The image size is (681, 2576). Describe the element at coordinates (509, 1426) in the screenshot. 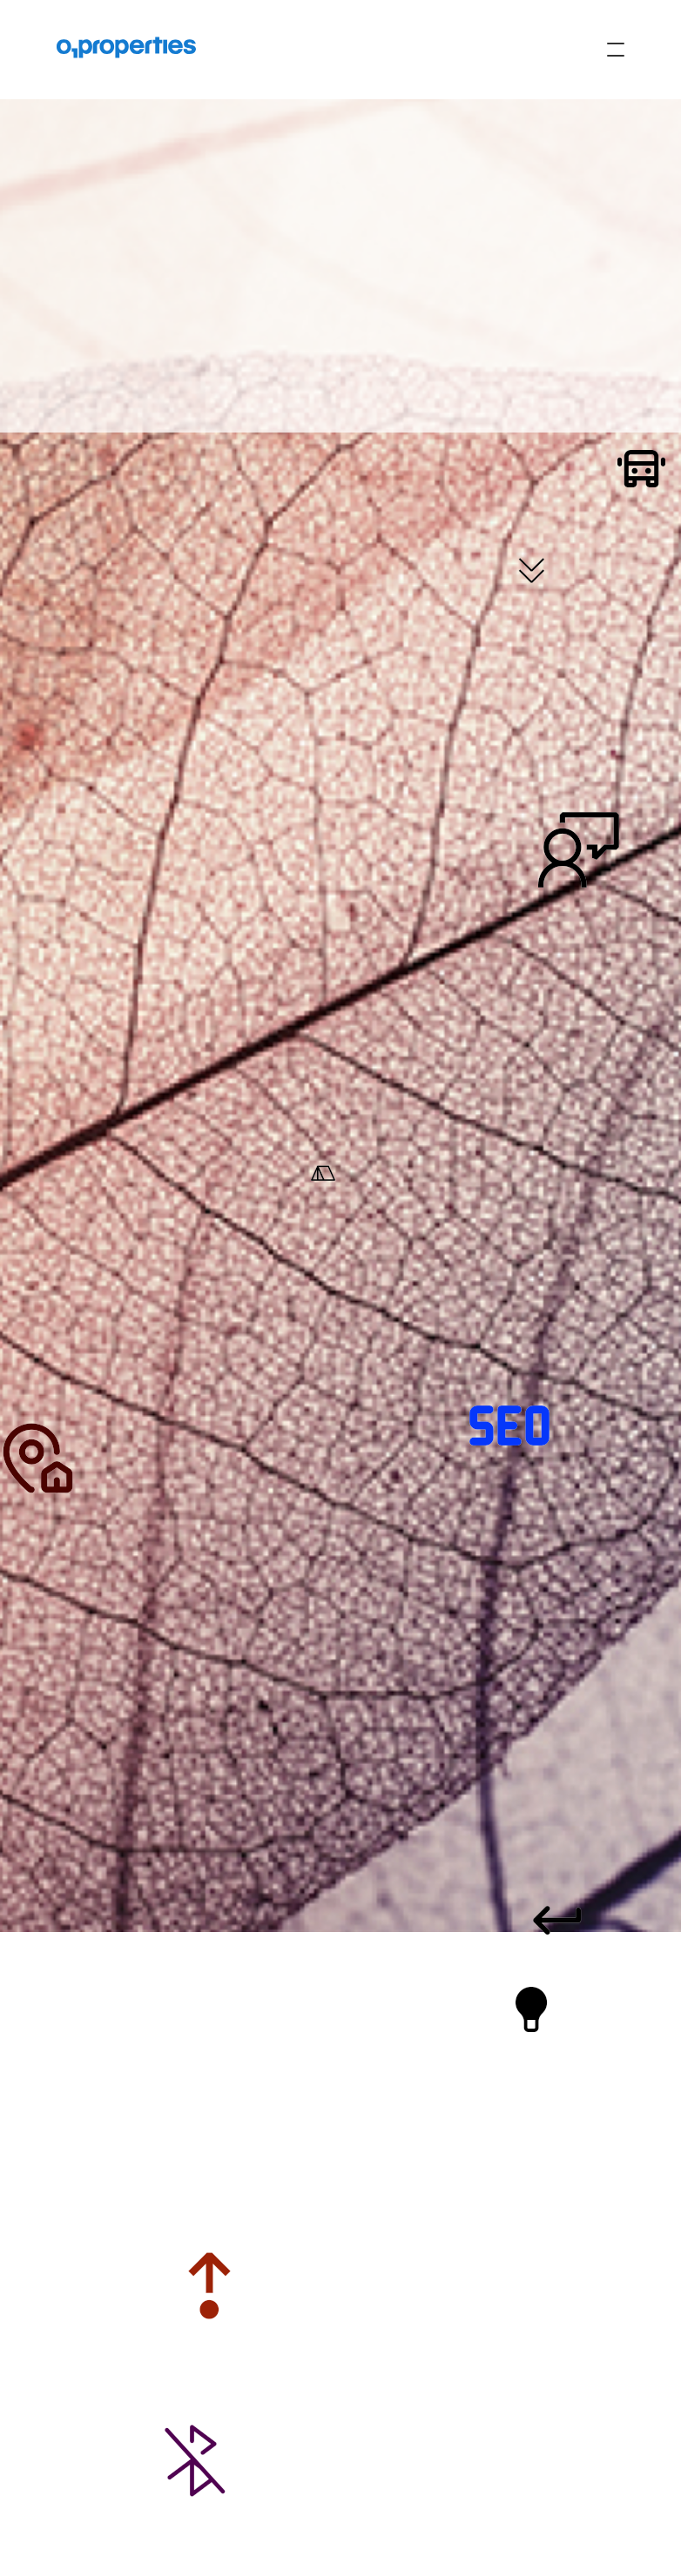

I see `access search engine optimization tools` at that location.